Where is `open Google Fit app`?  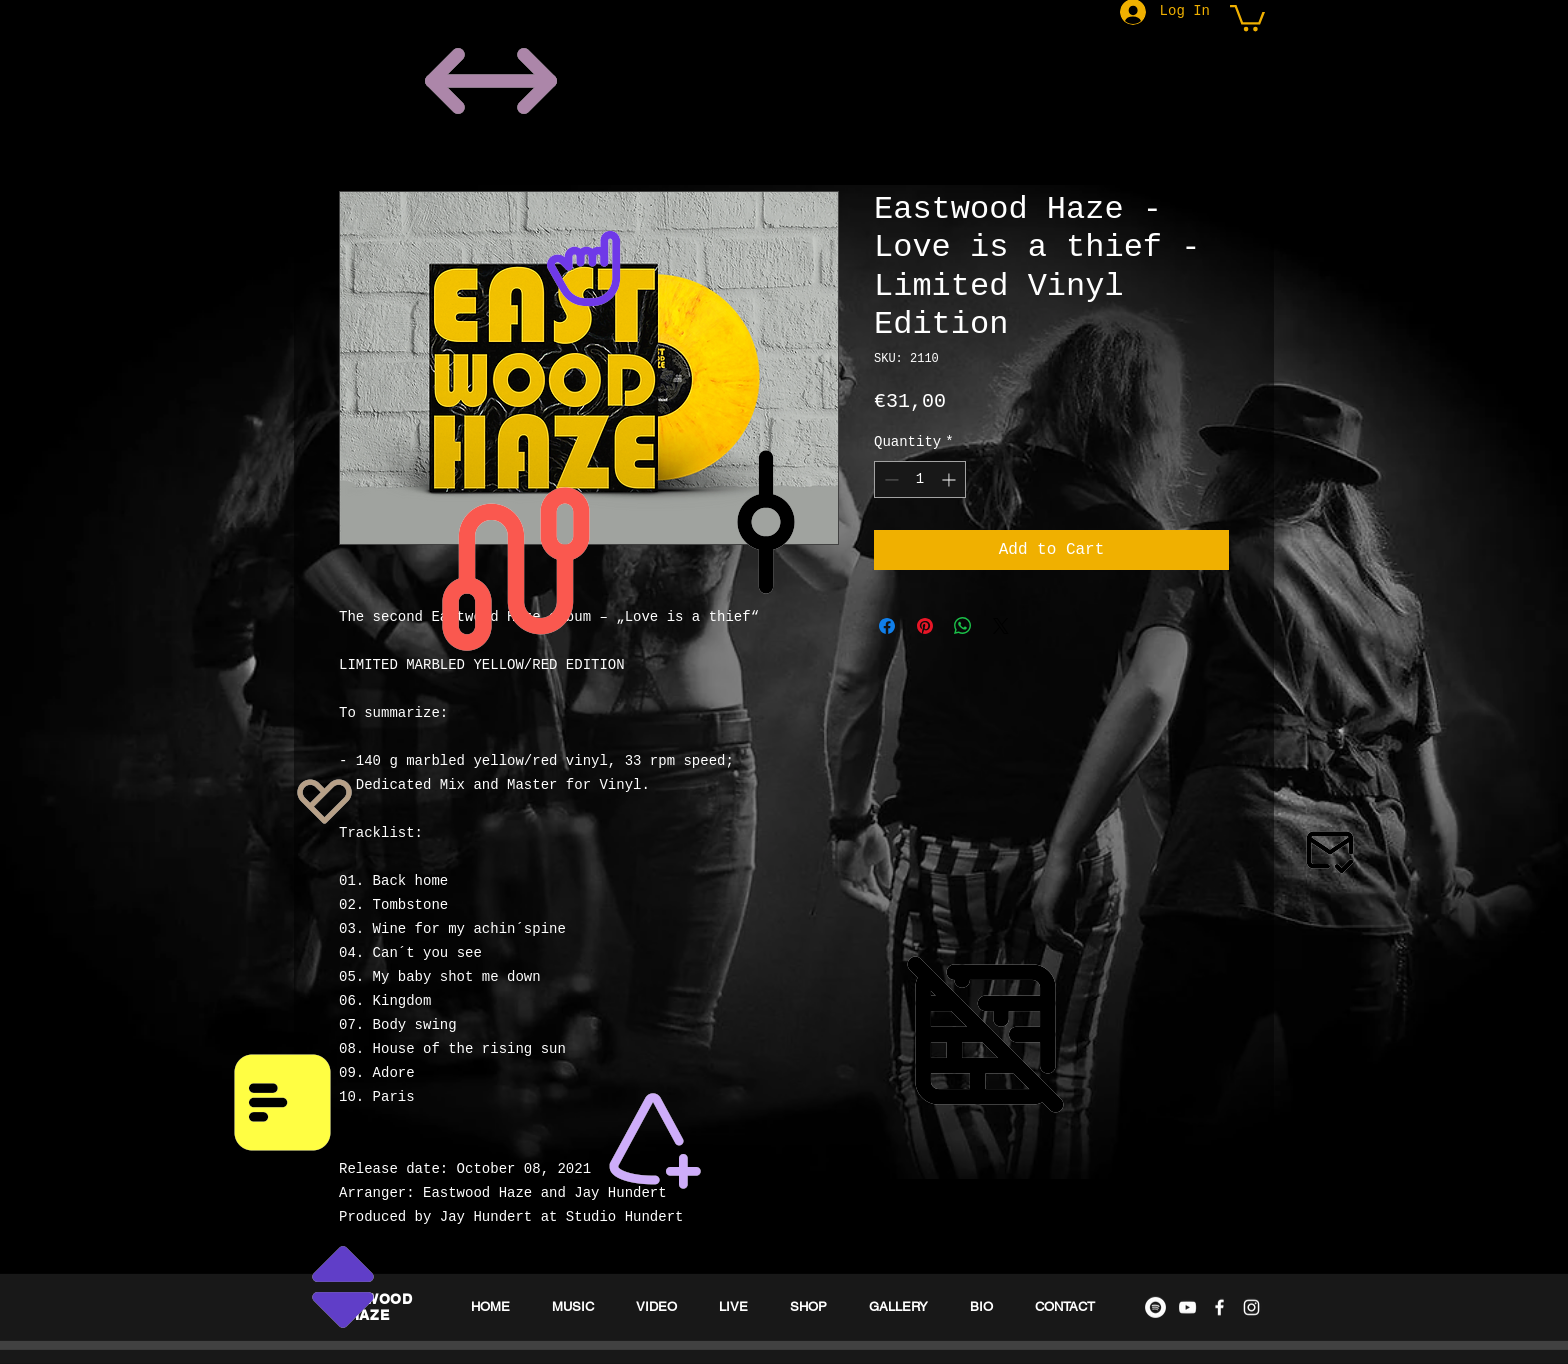
open Google Fit app is located at coordinates (324, 800).